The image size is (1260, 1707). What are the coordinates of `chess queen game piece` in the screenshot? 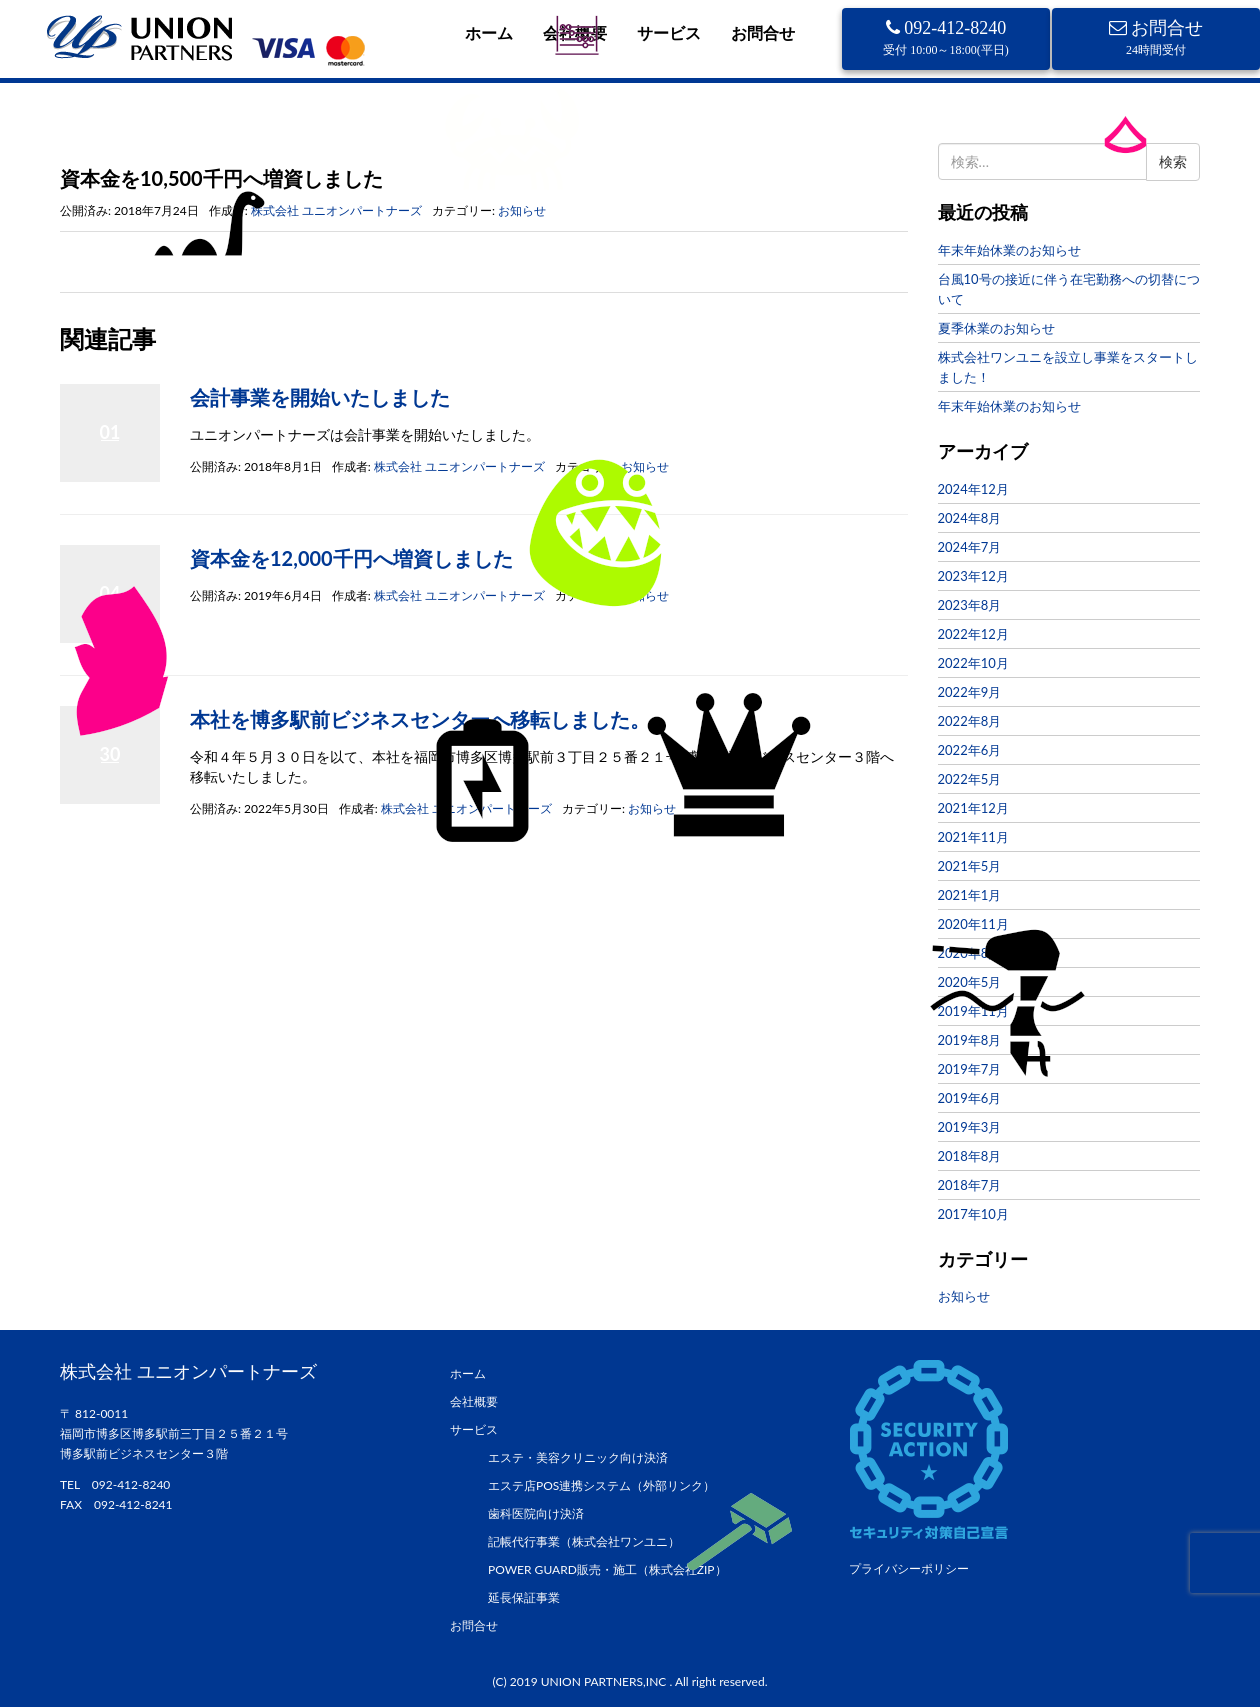 It's located at (729, 753).